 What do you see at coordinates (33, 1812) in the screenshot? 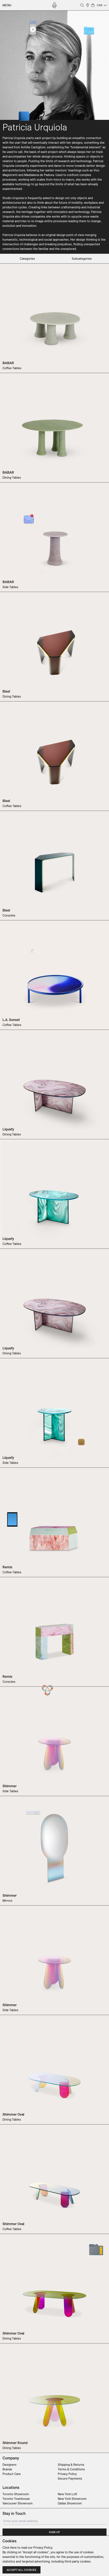
I see `connect a bluetooth keyboard` at bounding box center [33, 1812].